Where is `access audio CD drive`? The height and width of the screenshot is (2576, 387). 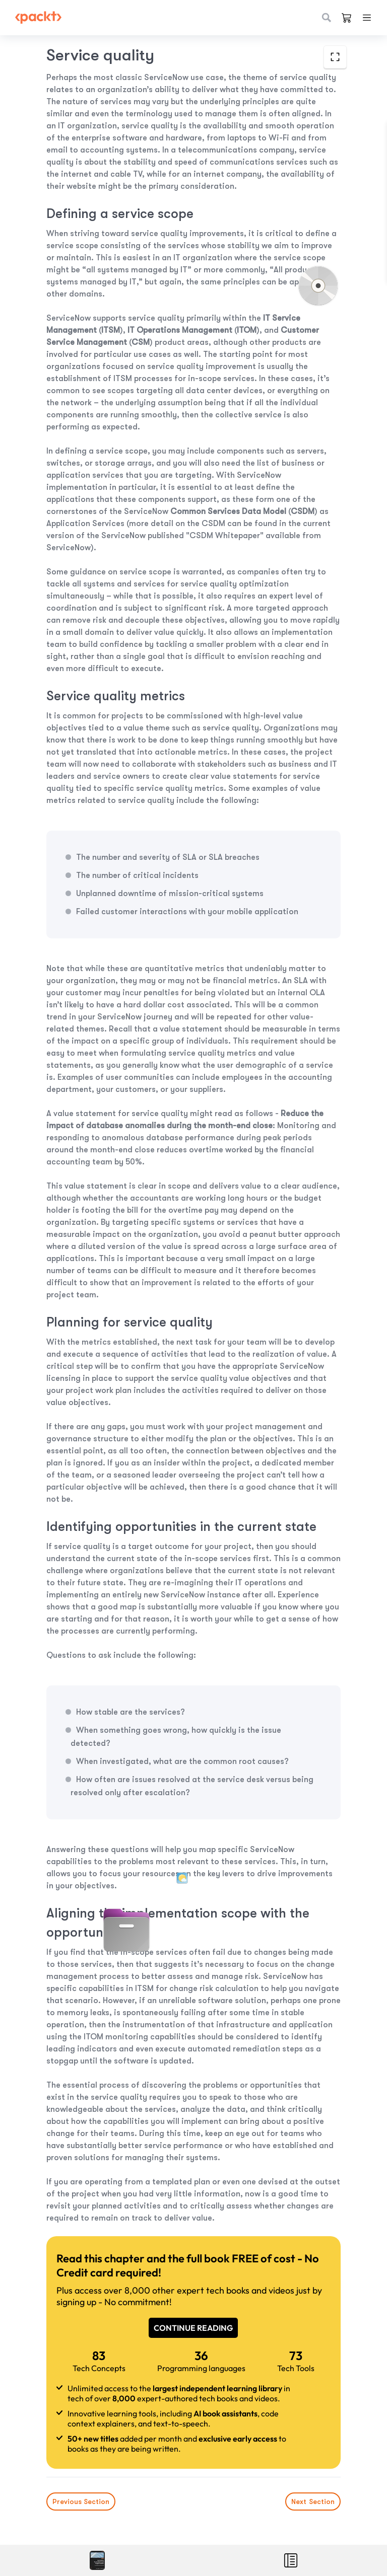 access audio CD drive is located at coordinates (318, 285).